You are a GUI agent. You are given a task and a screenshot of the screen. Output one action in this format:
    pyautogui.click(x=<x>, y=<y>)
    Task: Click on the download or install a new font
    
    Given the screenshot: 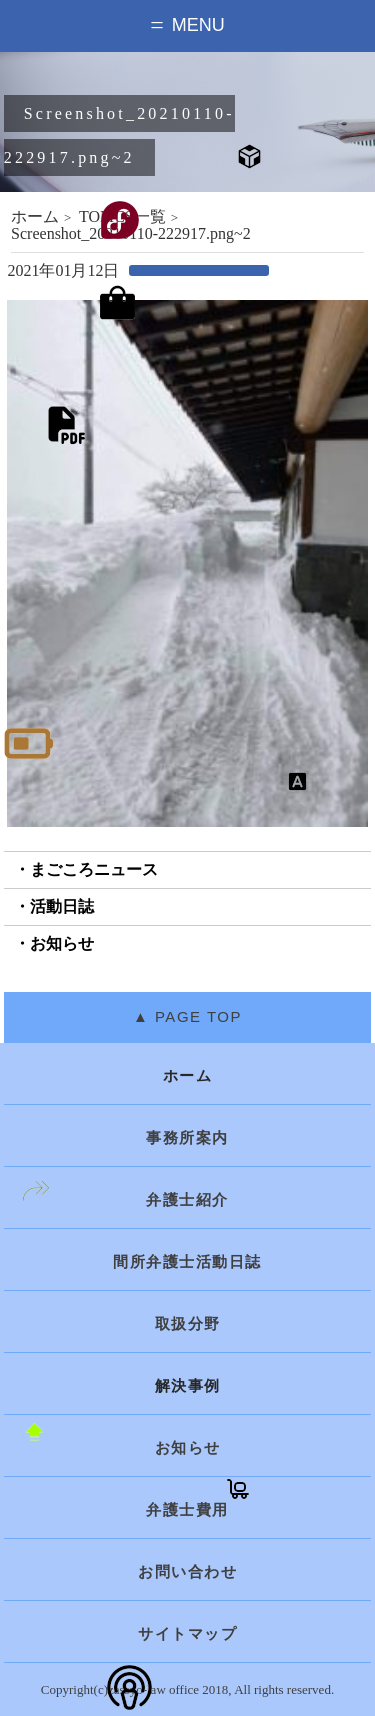 What is the action you would take?
    pyautogui.click(x=297, y=781)
    